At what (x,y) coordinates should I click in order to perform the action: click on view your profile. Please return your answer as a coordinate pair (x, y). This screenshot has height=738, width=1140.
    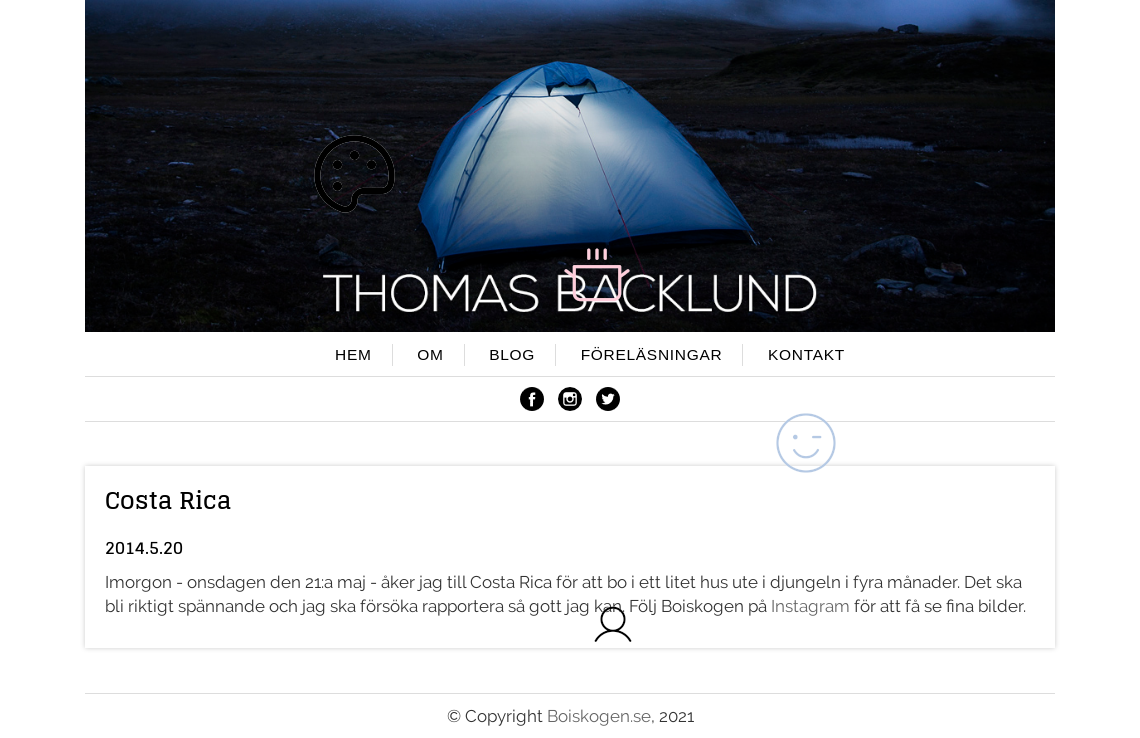
    Looking at the image, I should click on (613, 625).